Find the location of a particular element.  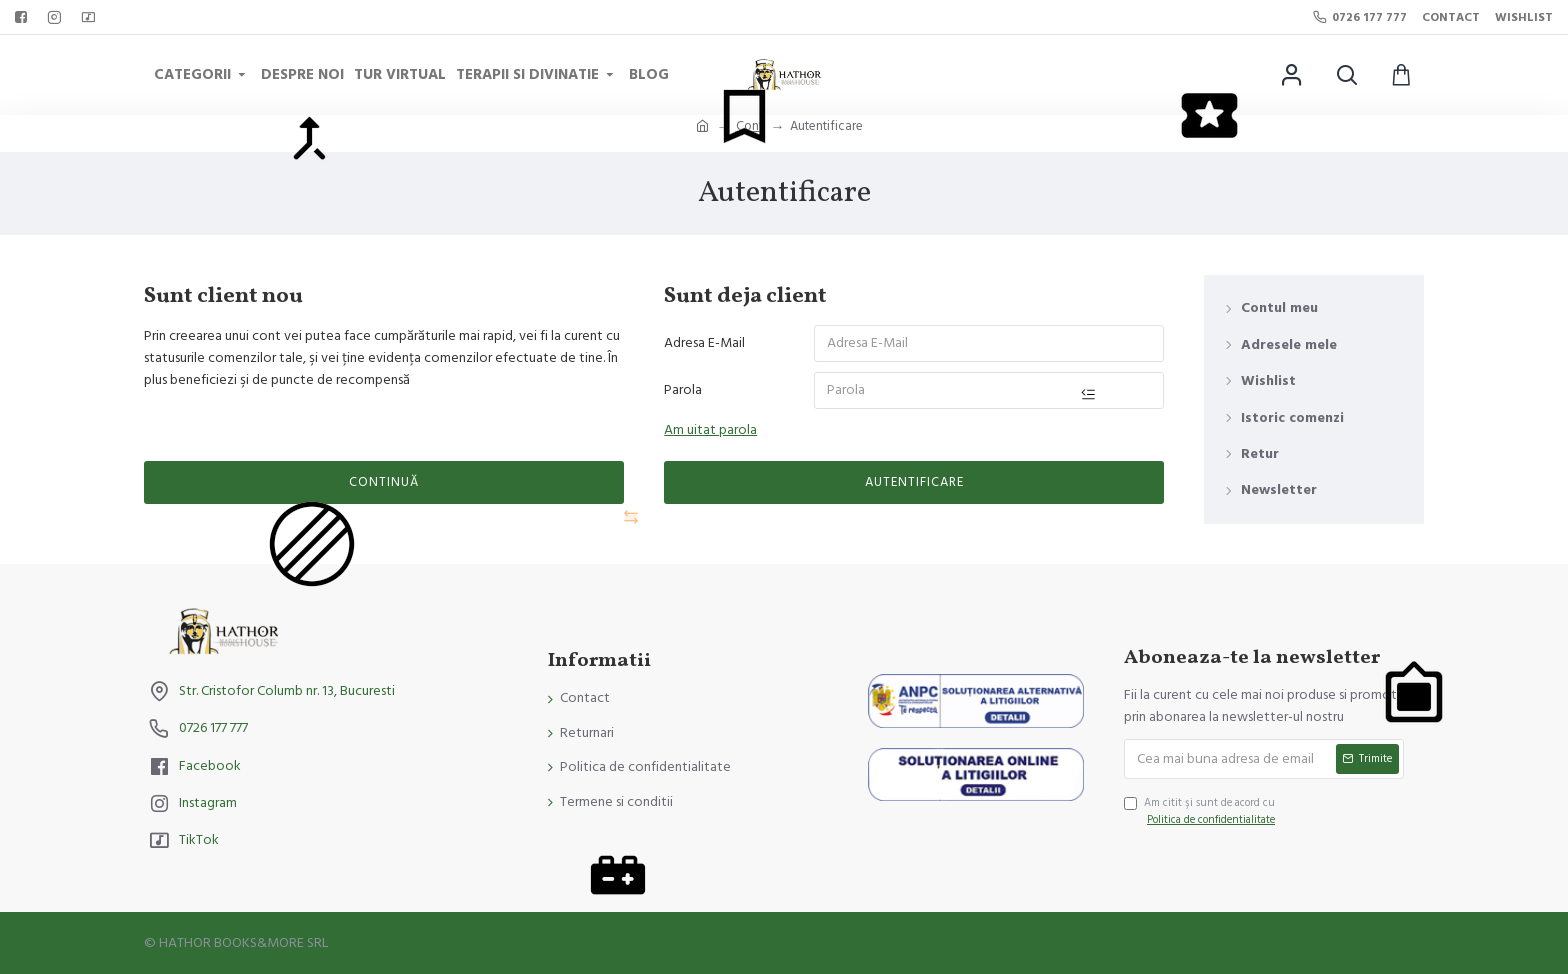

view local events or entertainment is located at coordinates (1209, 115).